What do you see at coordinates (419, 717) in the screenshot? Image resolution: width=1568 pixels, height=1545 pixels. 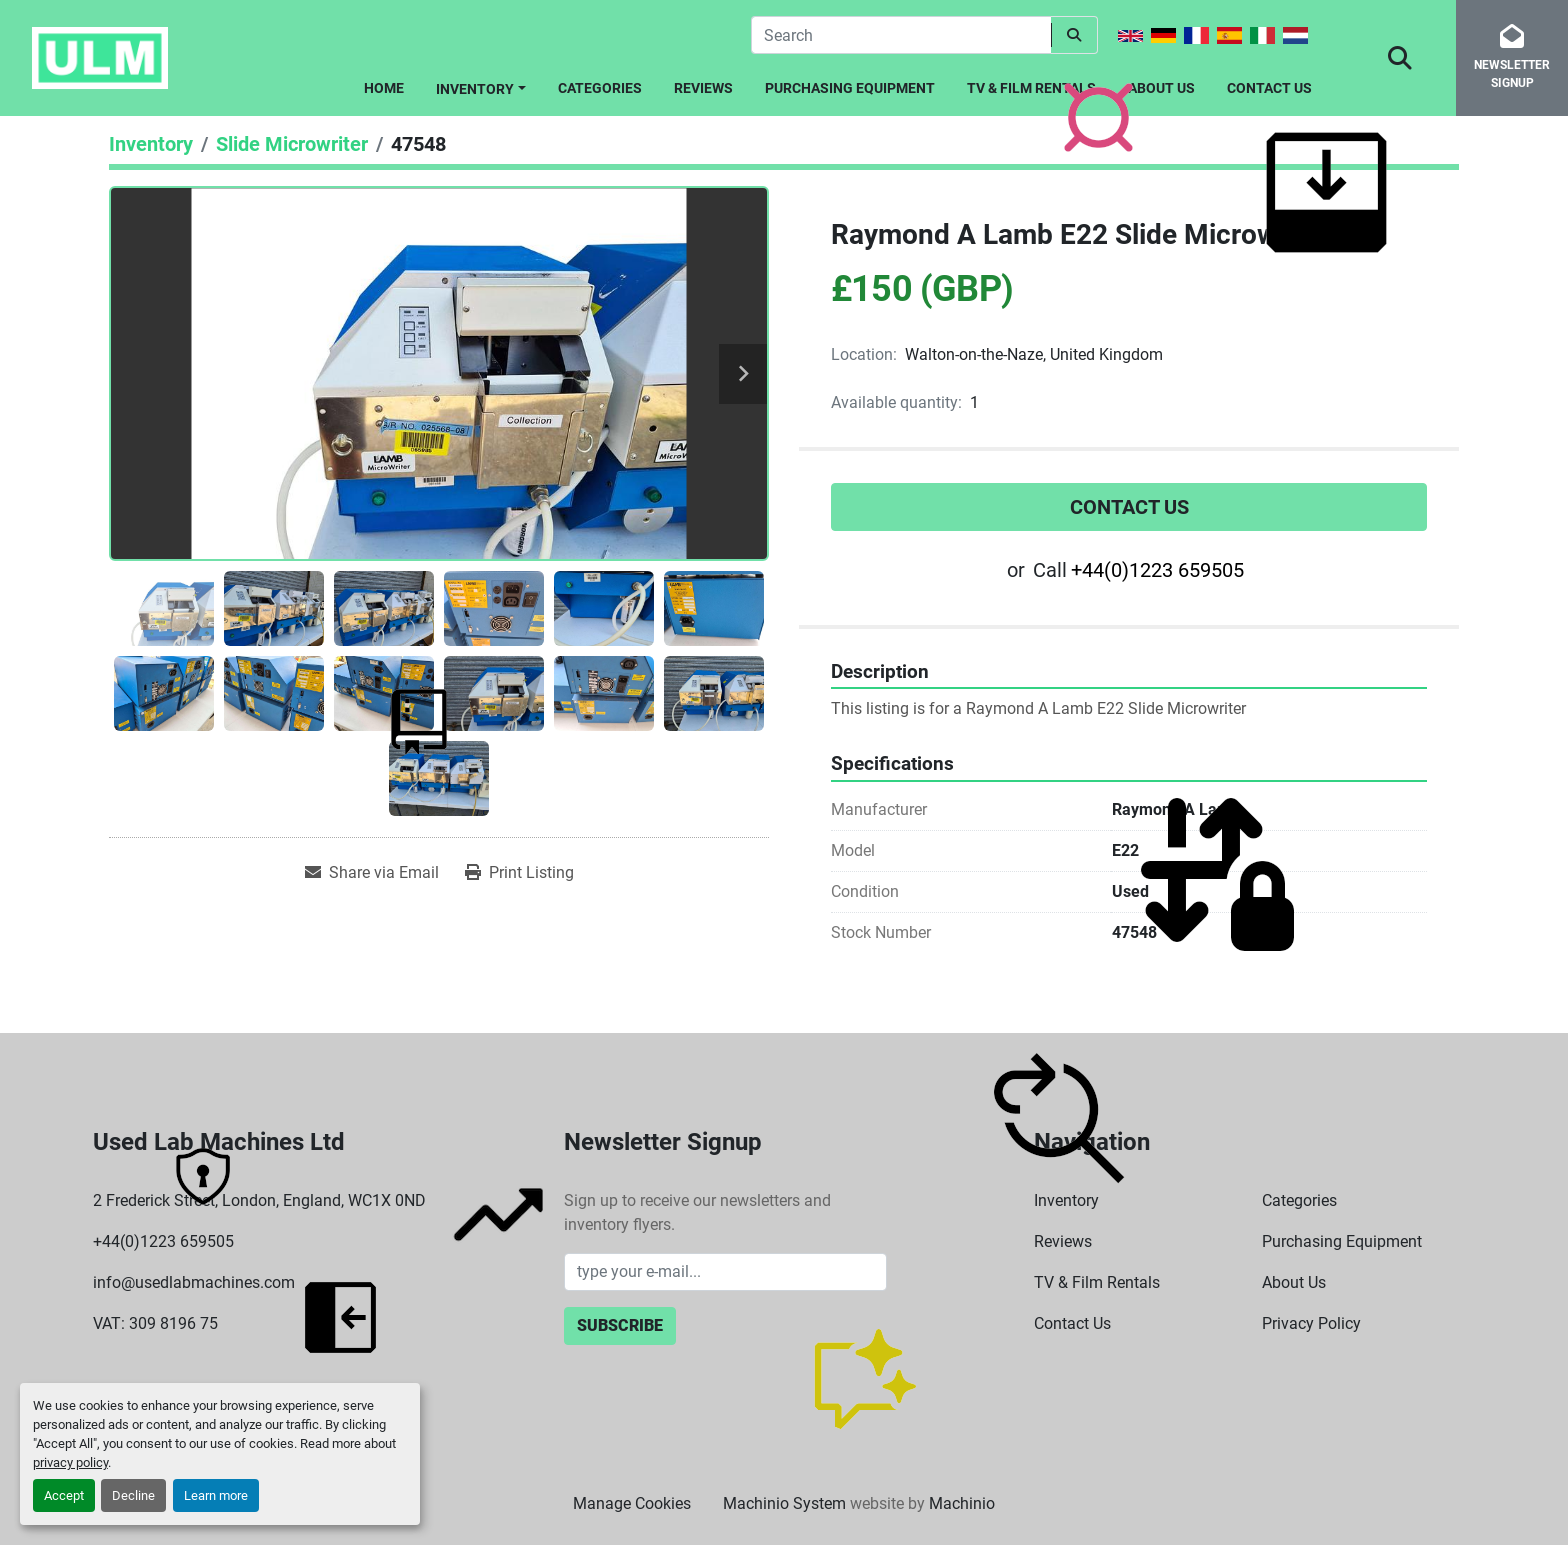 I see `access repository or project files` at bounding box center [419, 717].